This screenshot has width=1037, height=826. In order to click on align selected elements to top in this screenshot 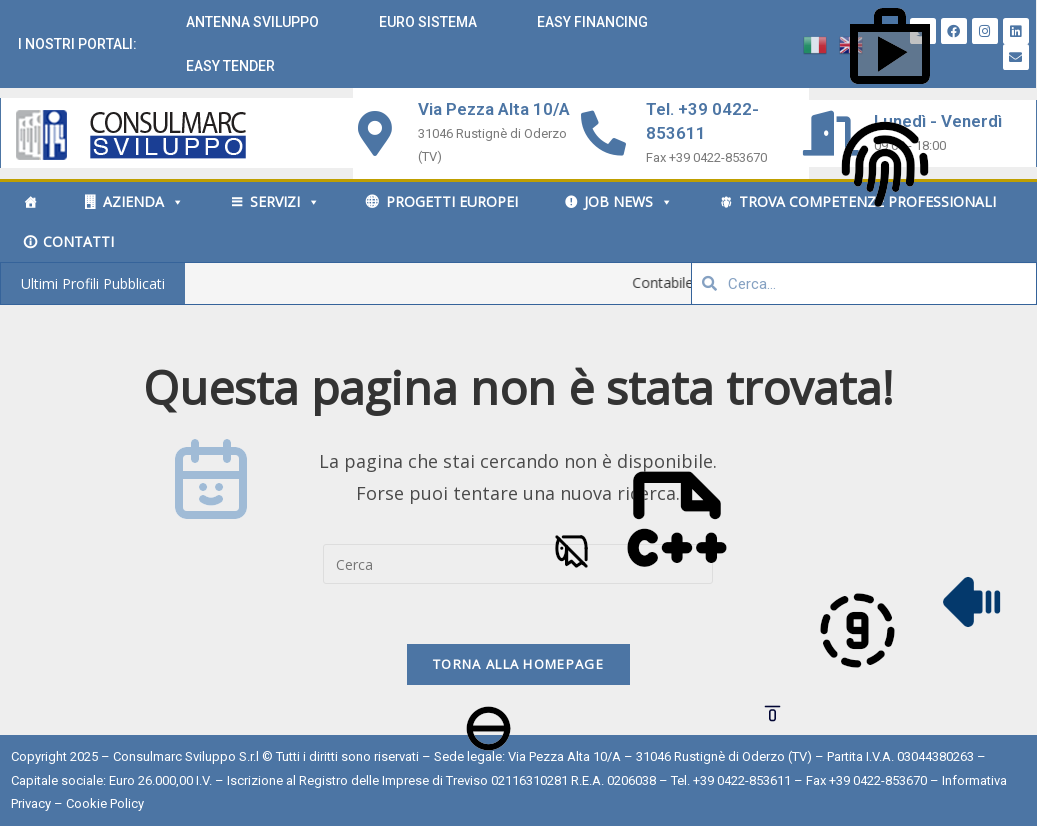, I will do `click(772, 713)`.